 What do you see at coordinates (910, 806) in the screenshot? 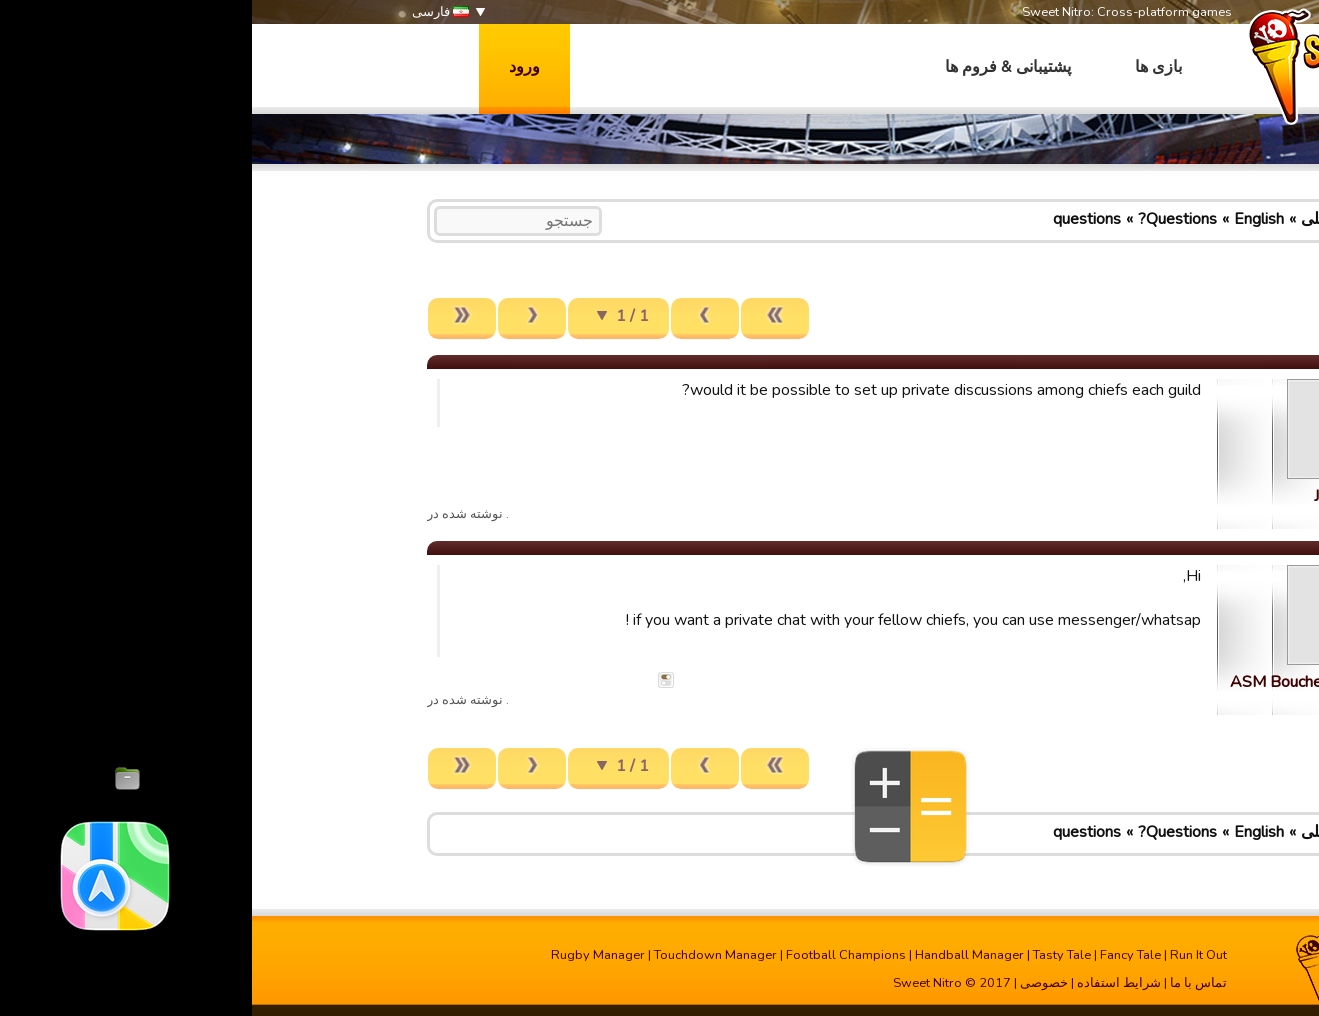
I see `open the calculator app` at bounding box center [910, 806].